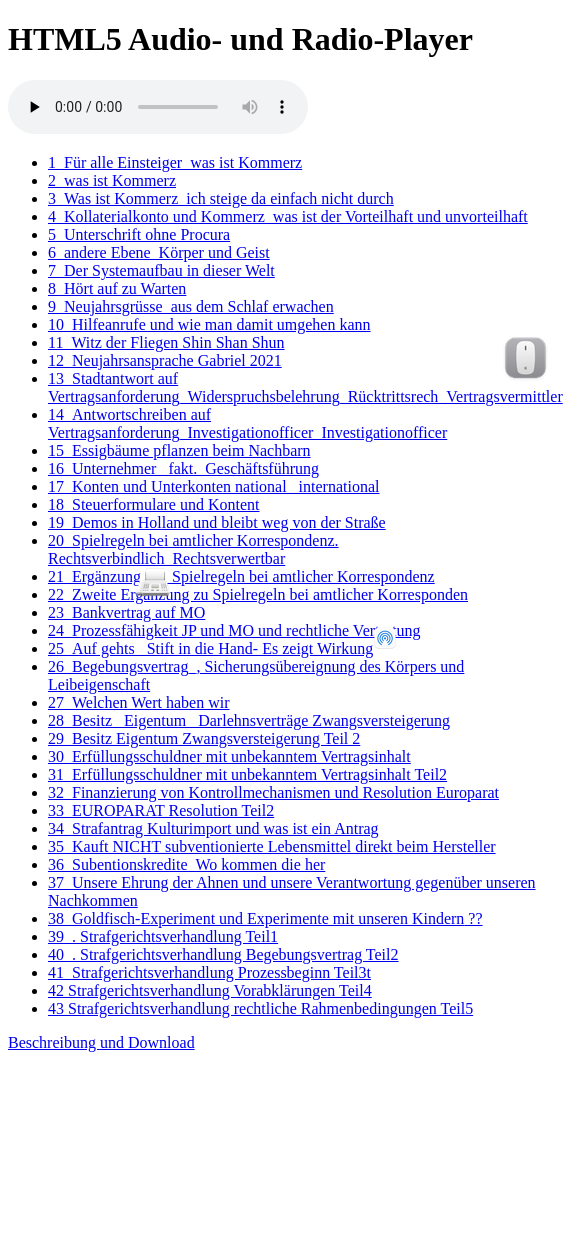 The image size is (563, 1249). What do you see at coordinates (385, 638) in the screenshot?
I see `open AirDrop to share files wirelessly` at bounding box center [385, 638].